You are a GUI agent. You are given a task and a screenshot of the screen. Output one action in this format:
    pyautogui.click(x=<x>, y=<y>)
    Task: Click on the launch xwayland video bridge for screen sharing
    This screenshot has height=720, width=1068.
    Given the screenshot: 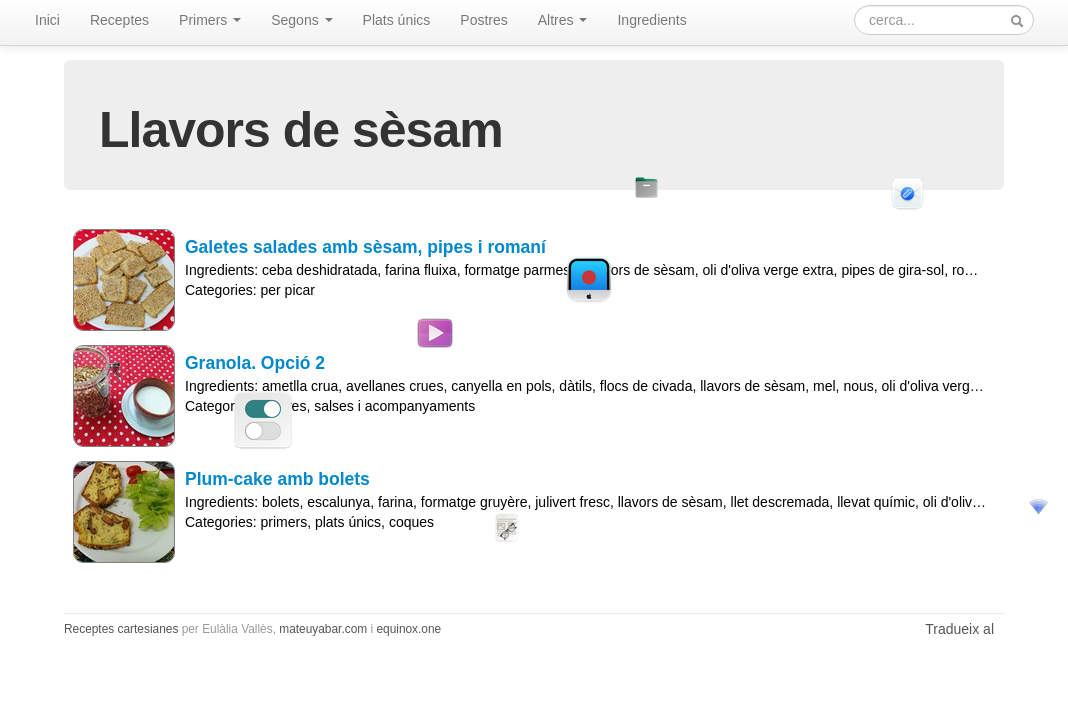 What is the action you would take?
    pyautogui.click(x=589, y=279)
    